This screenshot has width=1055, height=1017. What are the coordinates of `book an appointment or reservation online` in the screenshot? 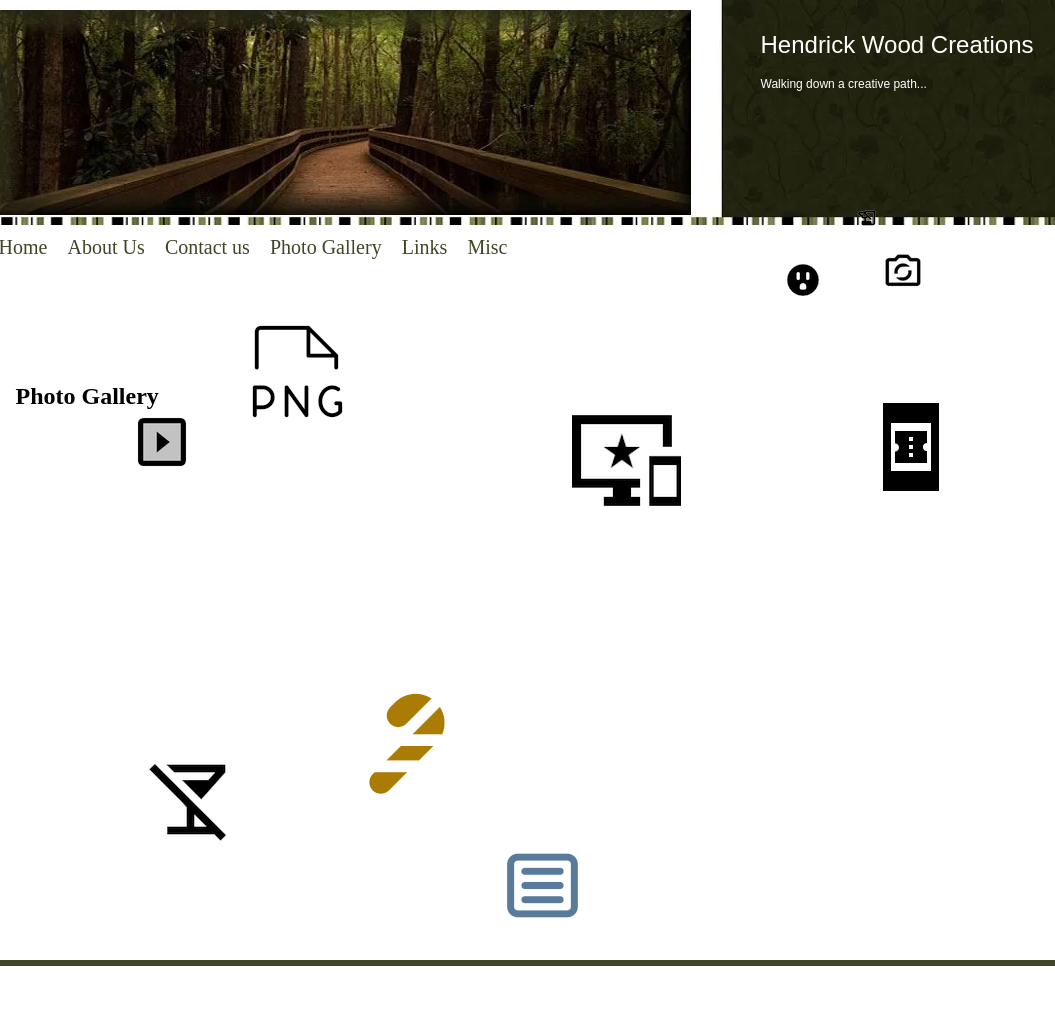 It's located at (911, 447).